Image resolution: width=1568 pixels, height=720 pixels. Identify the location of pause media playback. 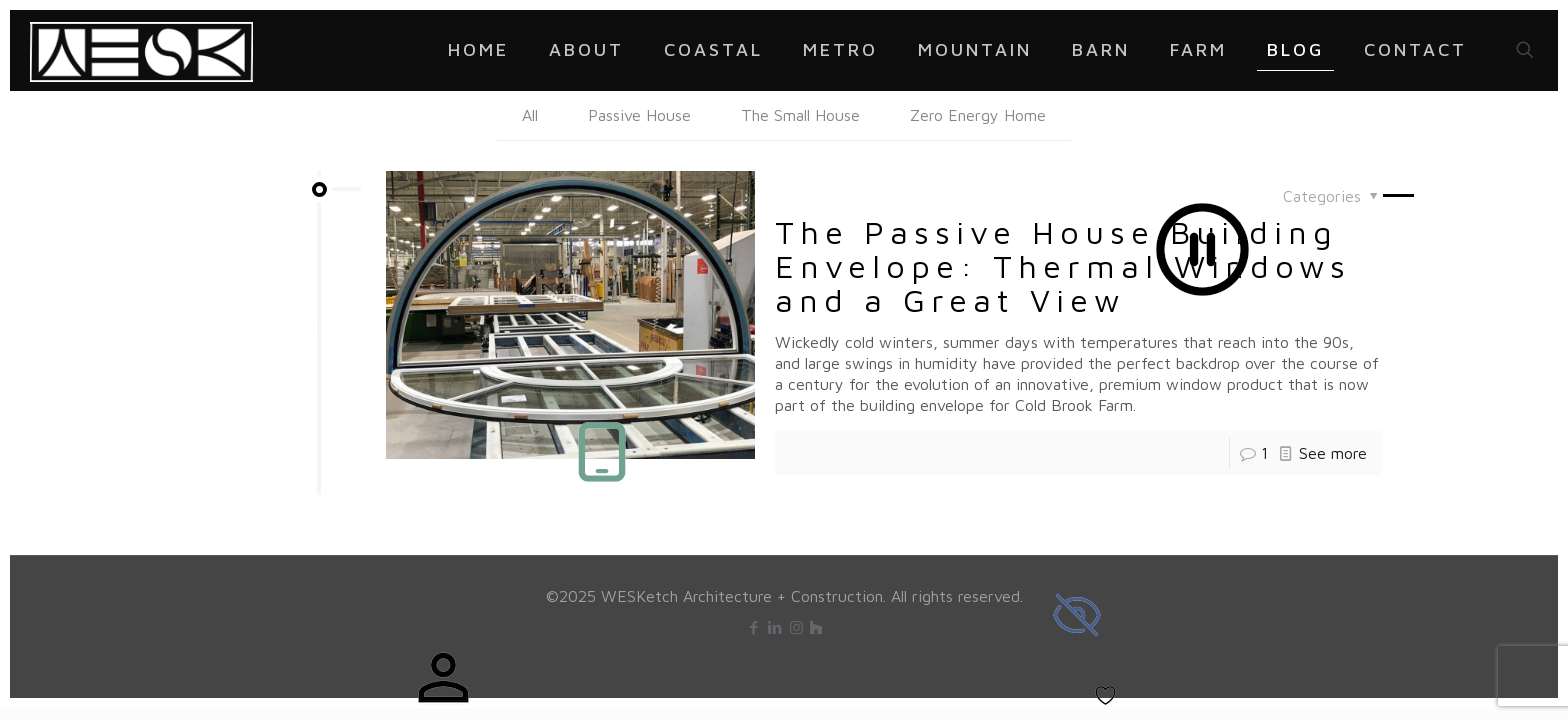
(1202, 249).